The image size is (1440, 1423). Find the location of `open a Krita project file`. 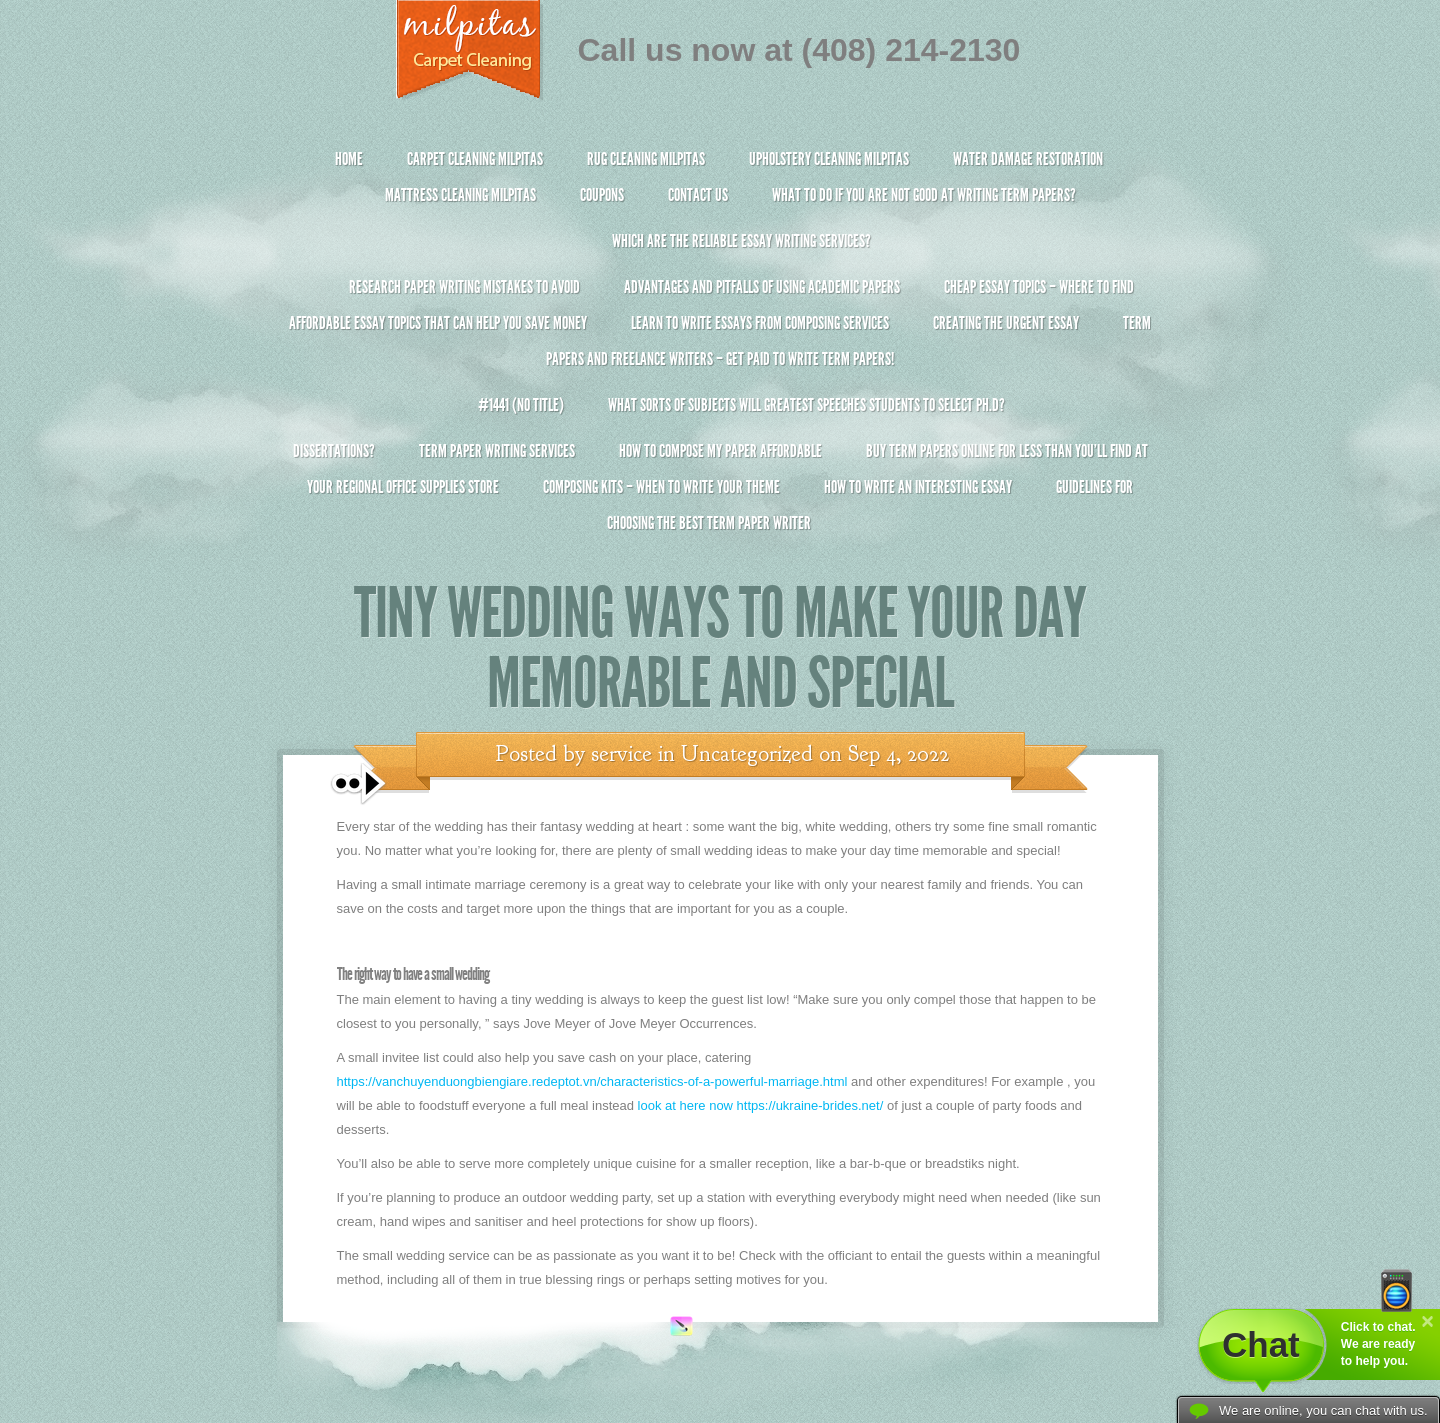

open a Krita project file is located at coordinates (681, 1325).